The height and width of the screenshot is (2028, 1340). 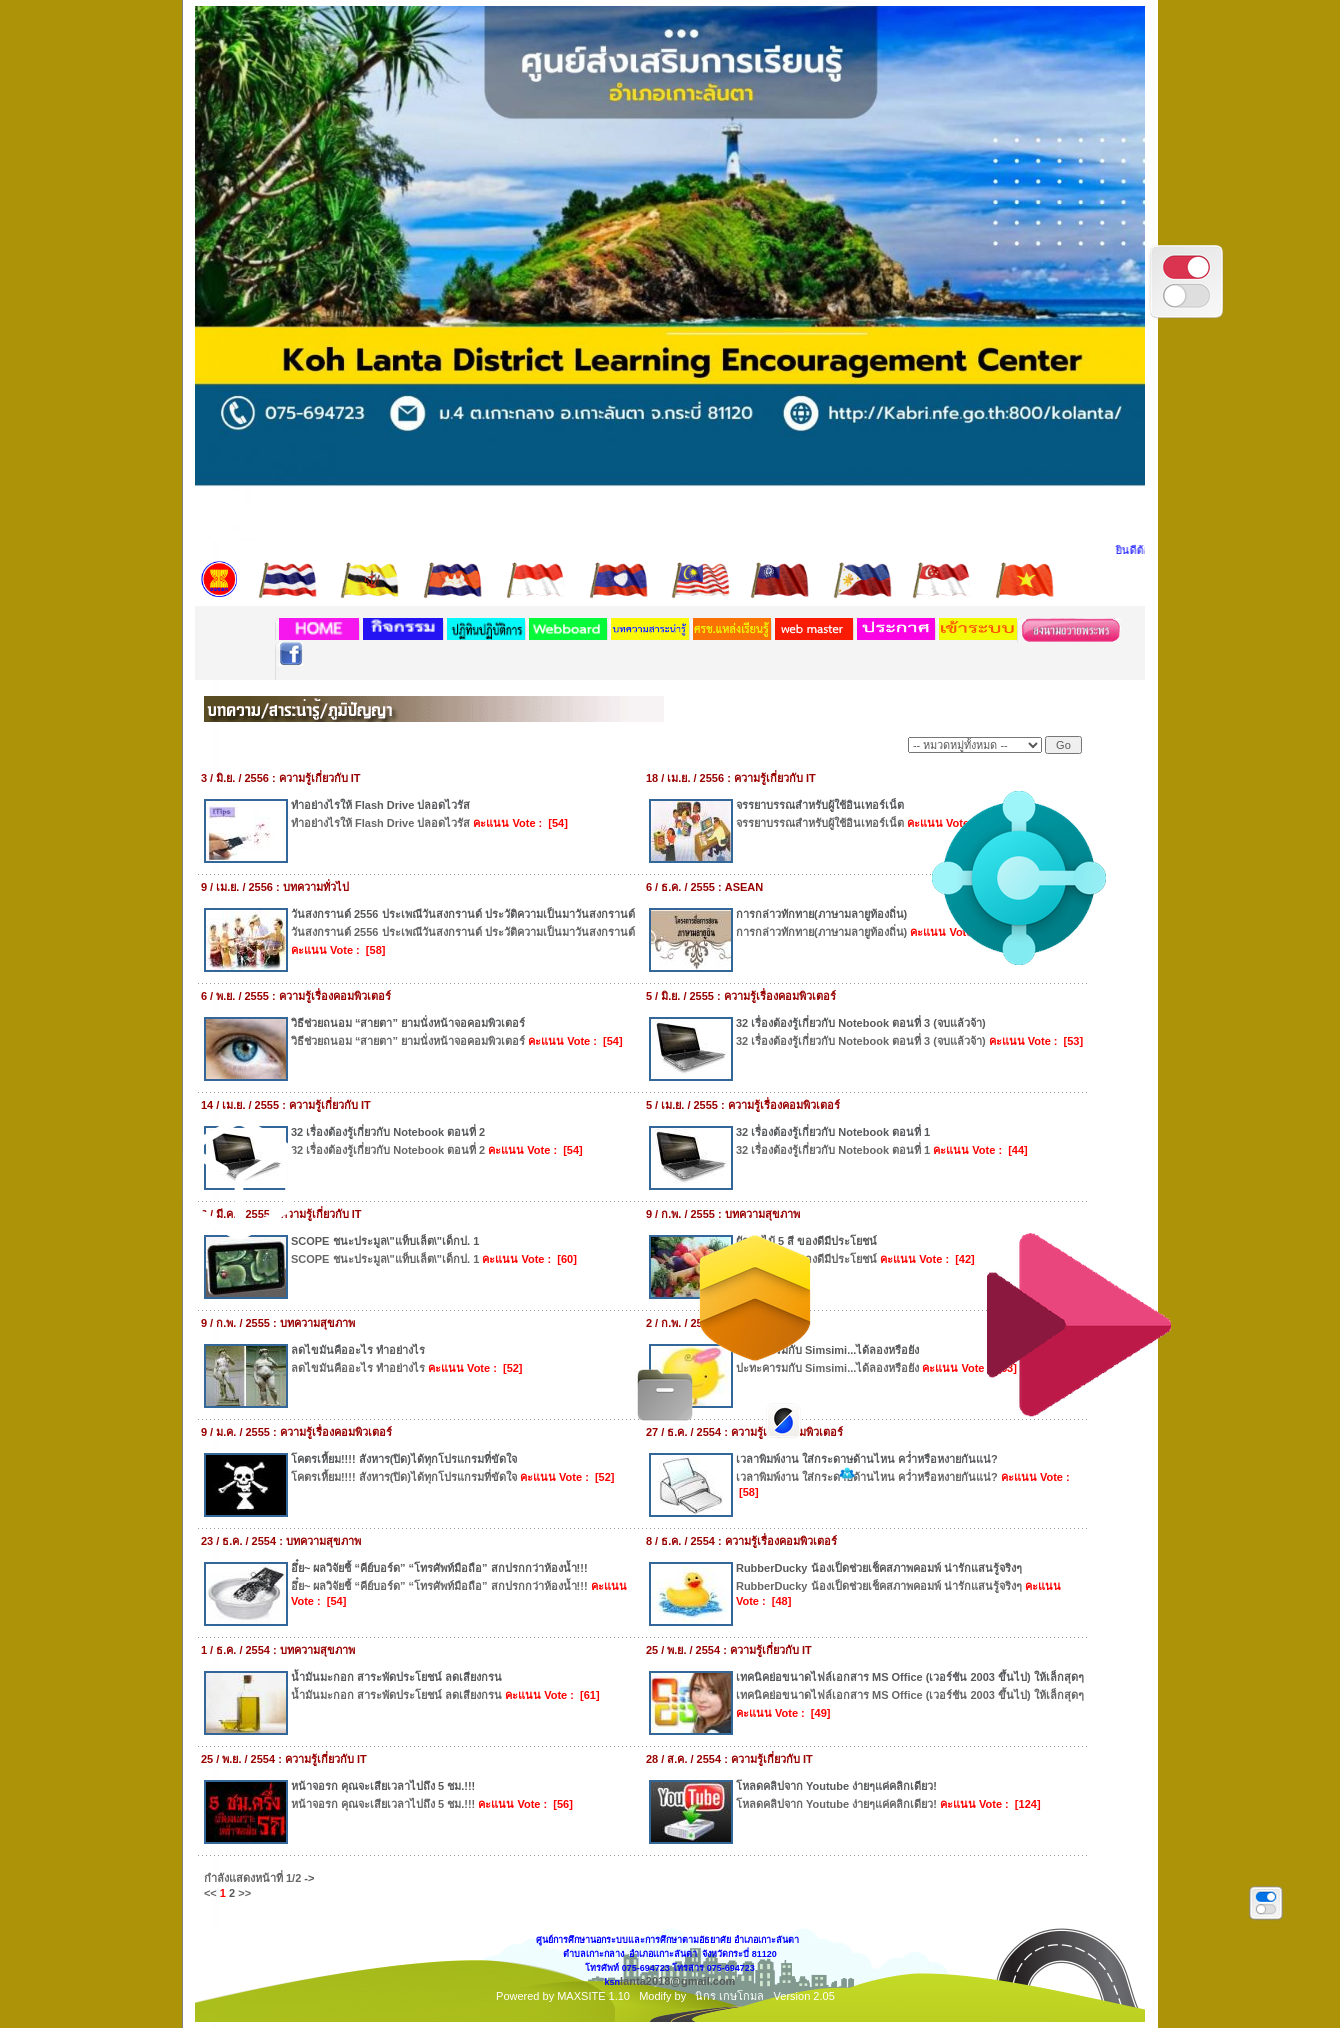 I want to click on open gnome tweaks settings, so click(x=1186, y=281).